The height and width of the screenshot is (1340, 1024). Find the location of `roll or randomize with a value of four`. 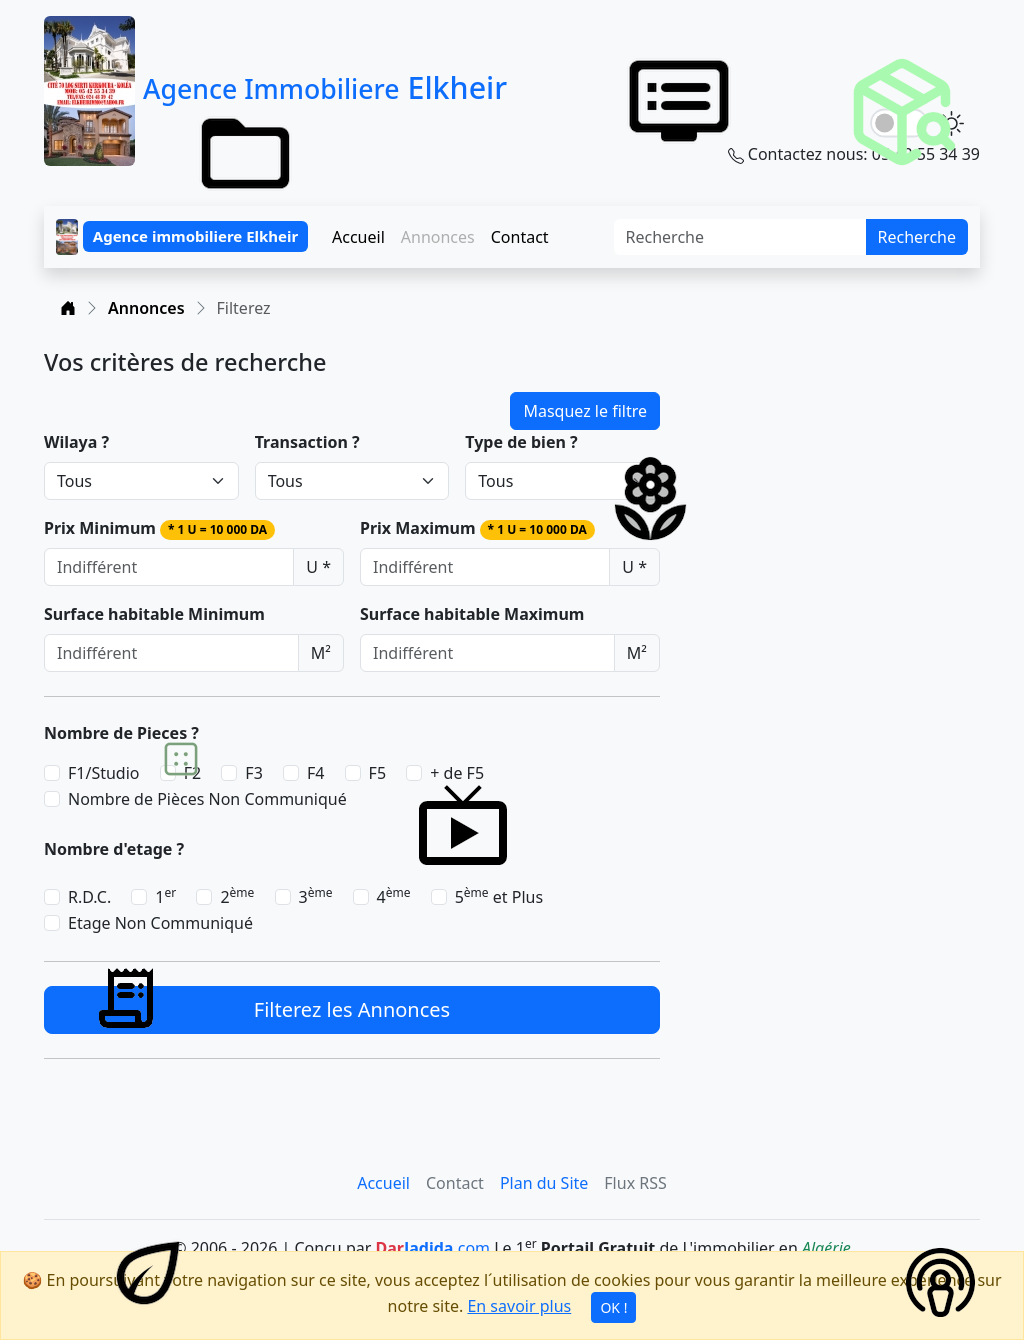

roll or randomize with a value of four is located at coordinates (181, 759).